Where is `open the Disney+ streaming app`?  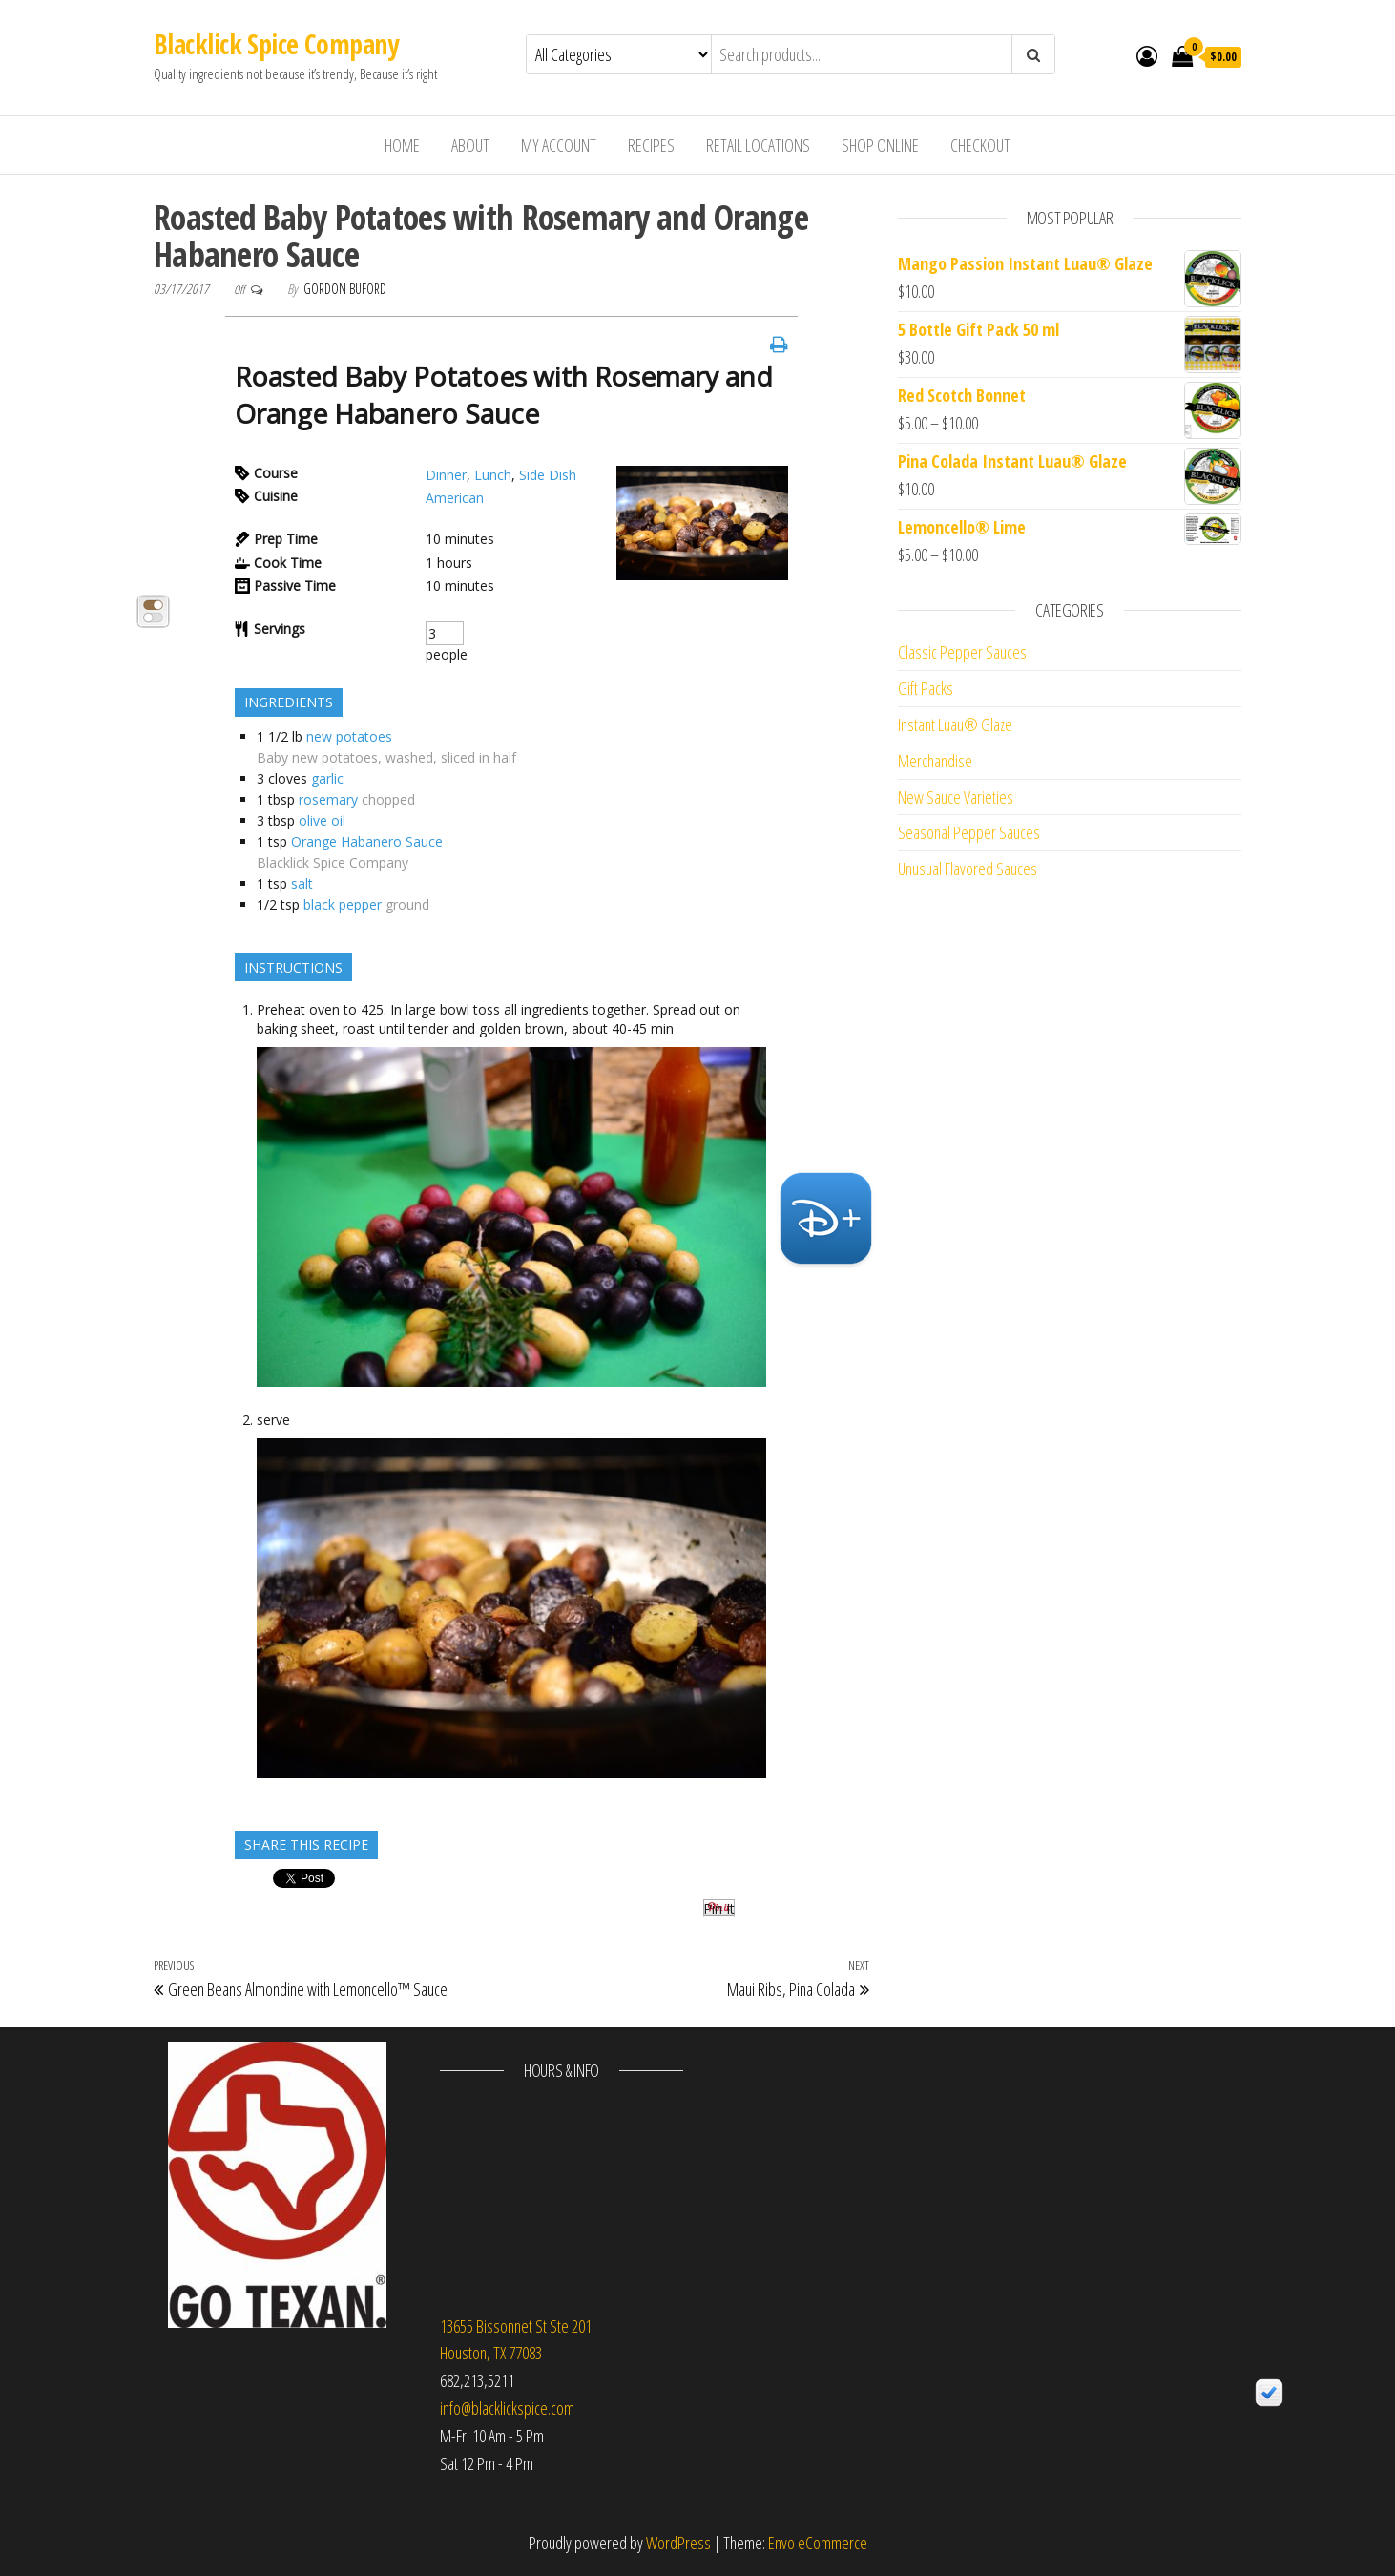
open the Disney+ streaming app is located at coordinates (825, 1218).